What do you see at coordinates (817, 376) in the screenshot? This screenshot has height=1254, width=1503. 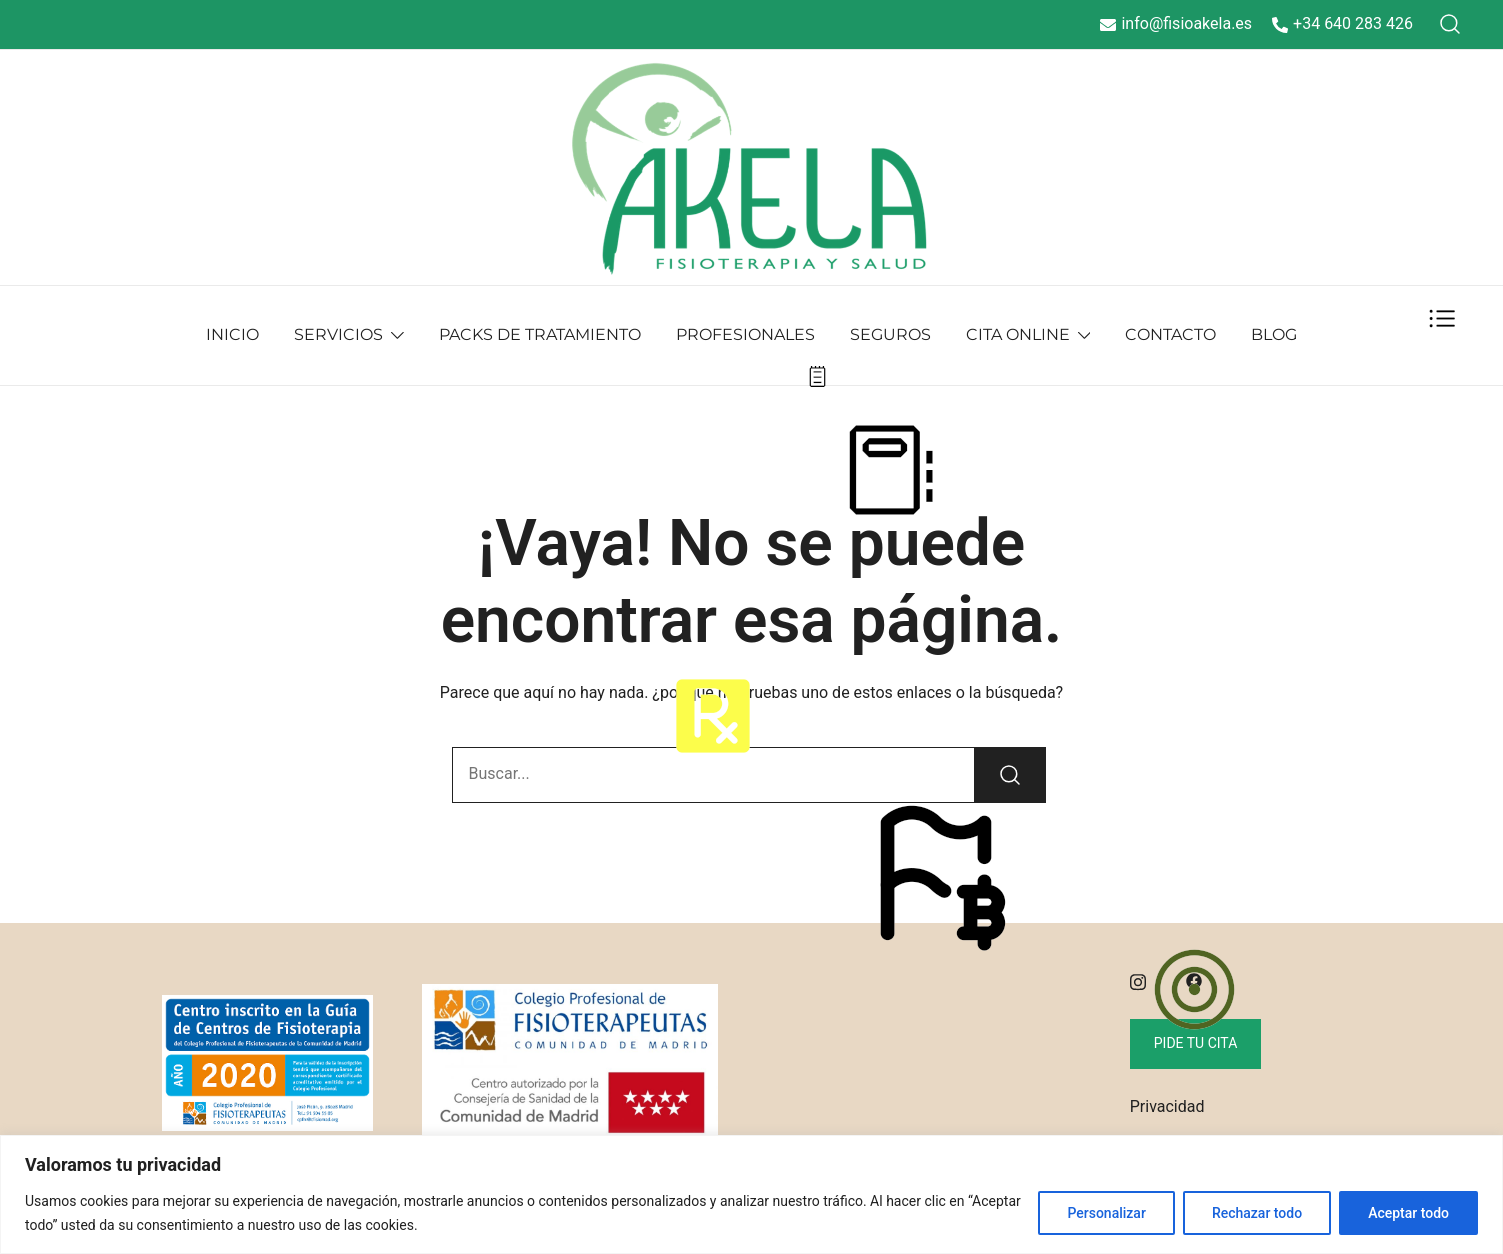 I see `view output console or log` at bounding box center [817, 376].